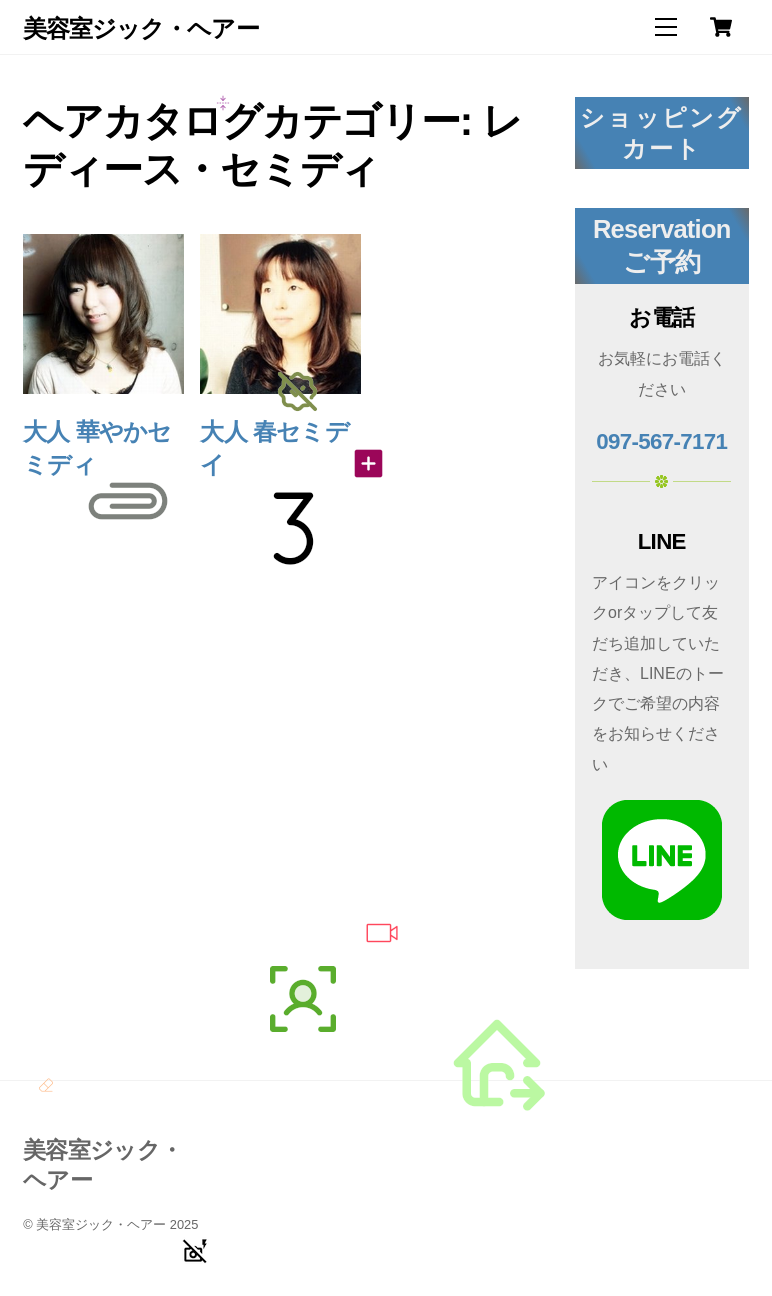 This screenshot has width=772, height=1296. I want to click on focus on current user profile, so click(303, 999).